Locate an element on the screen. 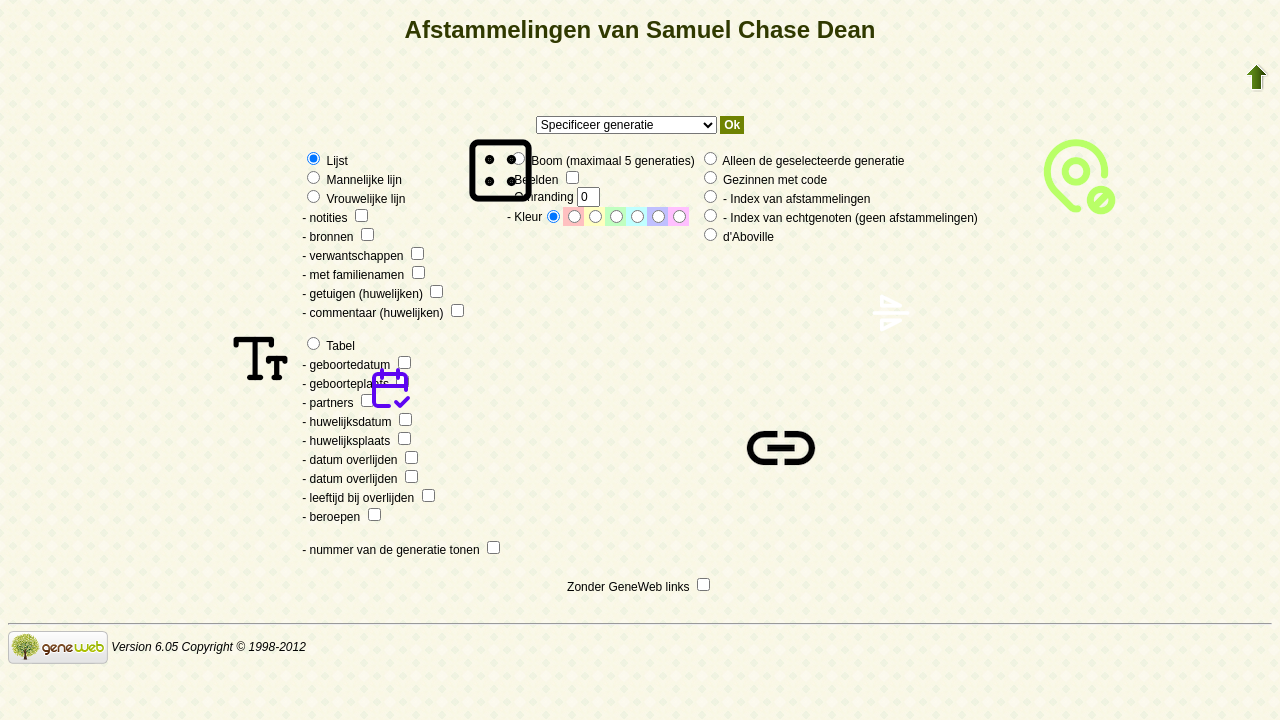  flip image horizontally is located at coordinates (891, 313).